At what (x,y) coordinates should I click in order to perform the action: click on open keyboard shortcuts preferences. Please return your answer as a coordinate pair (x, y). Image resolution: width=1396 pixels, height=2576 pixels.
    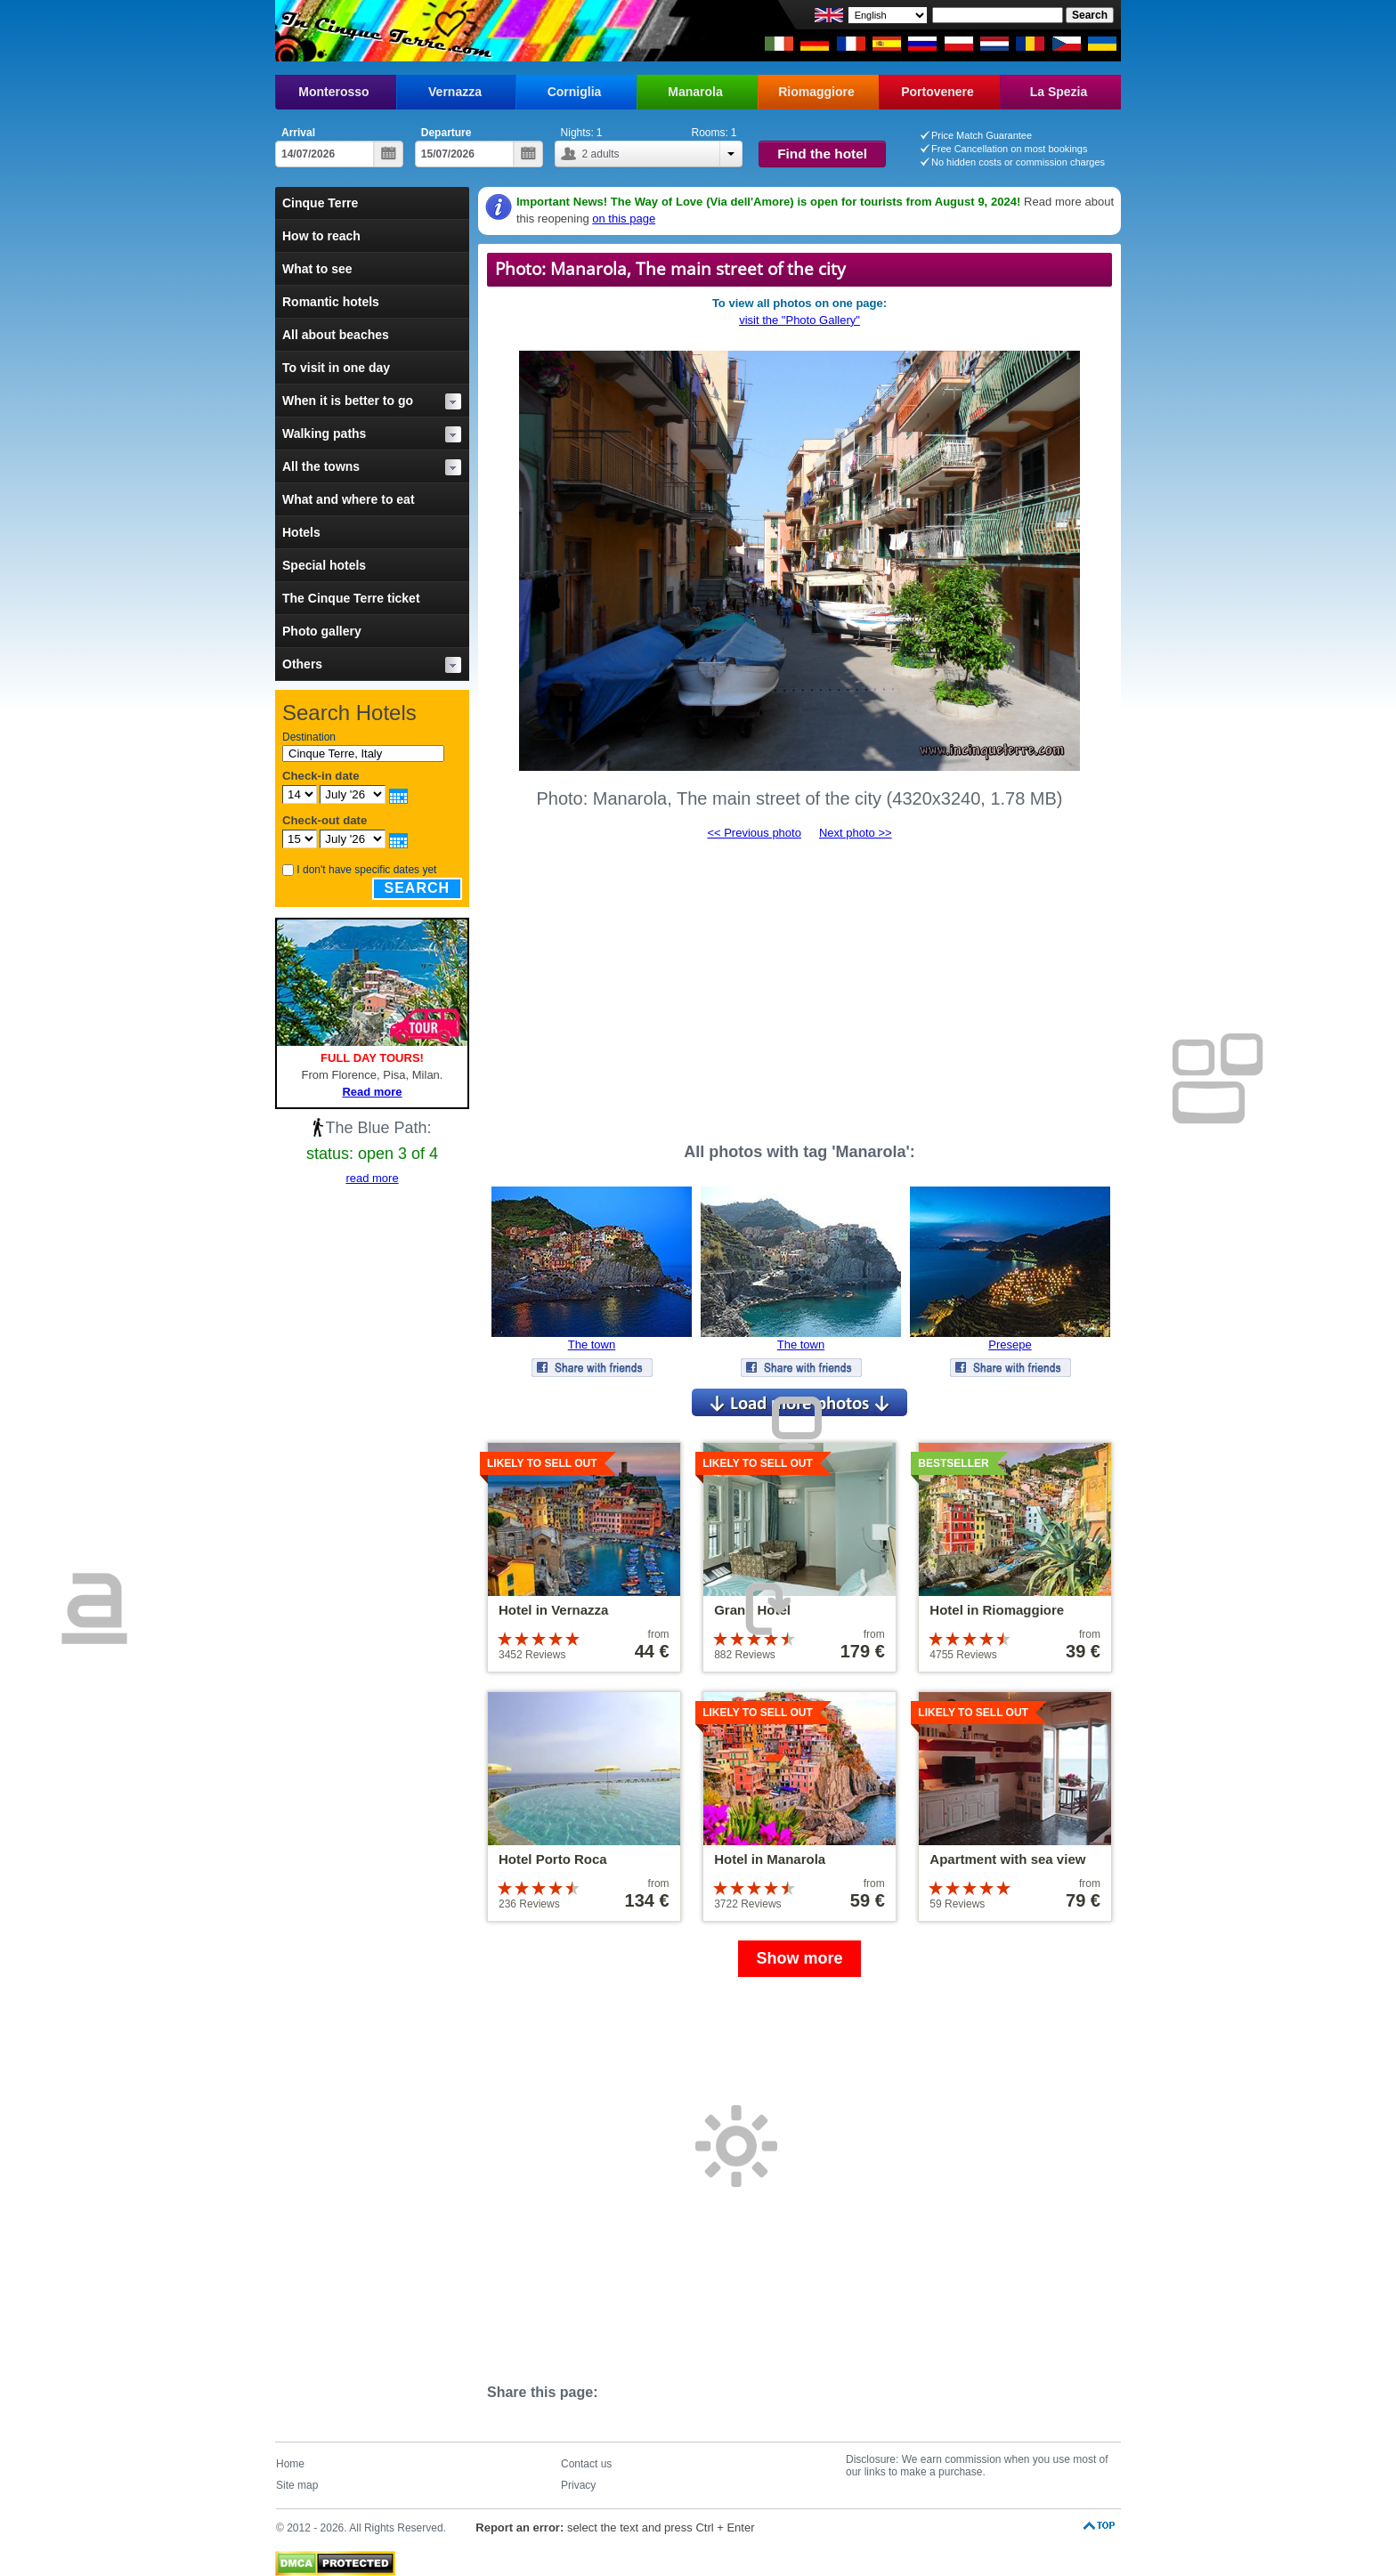
    Looking at the image, I should click on (1221, 1081).